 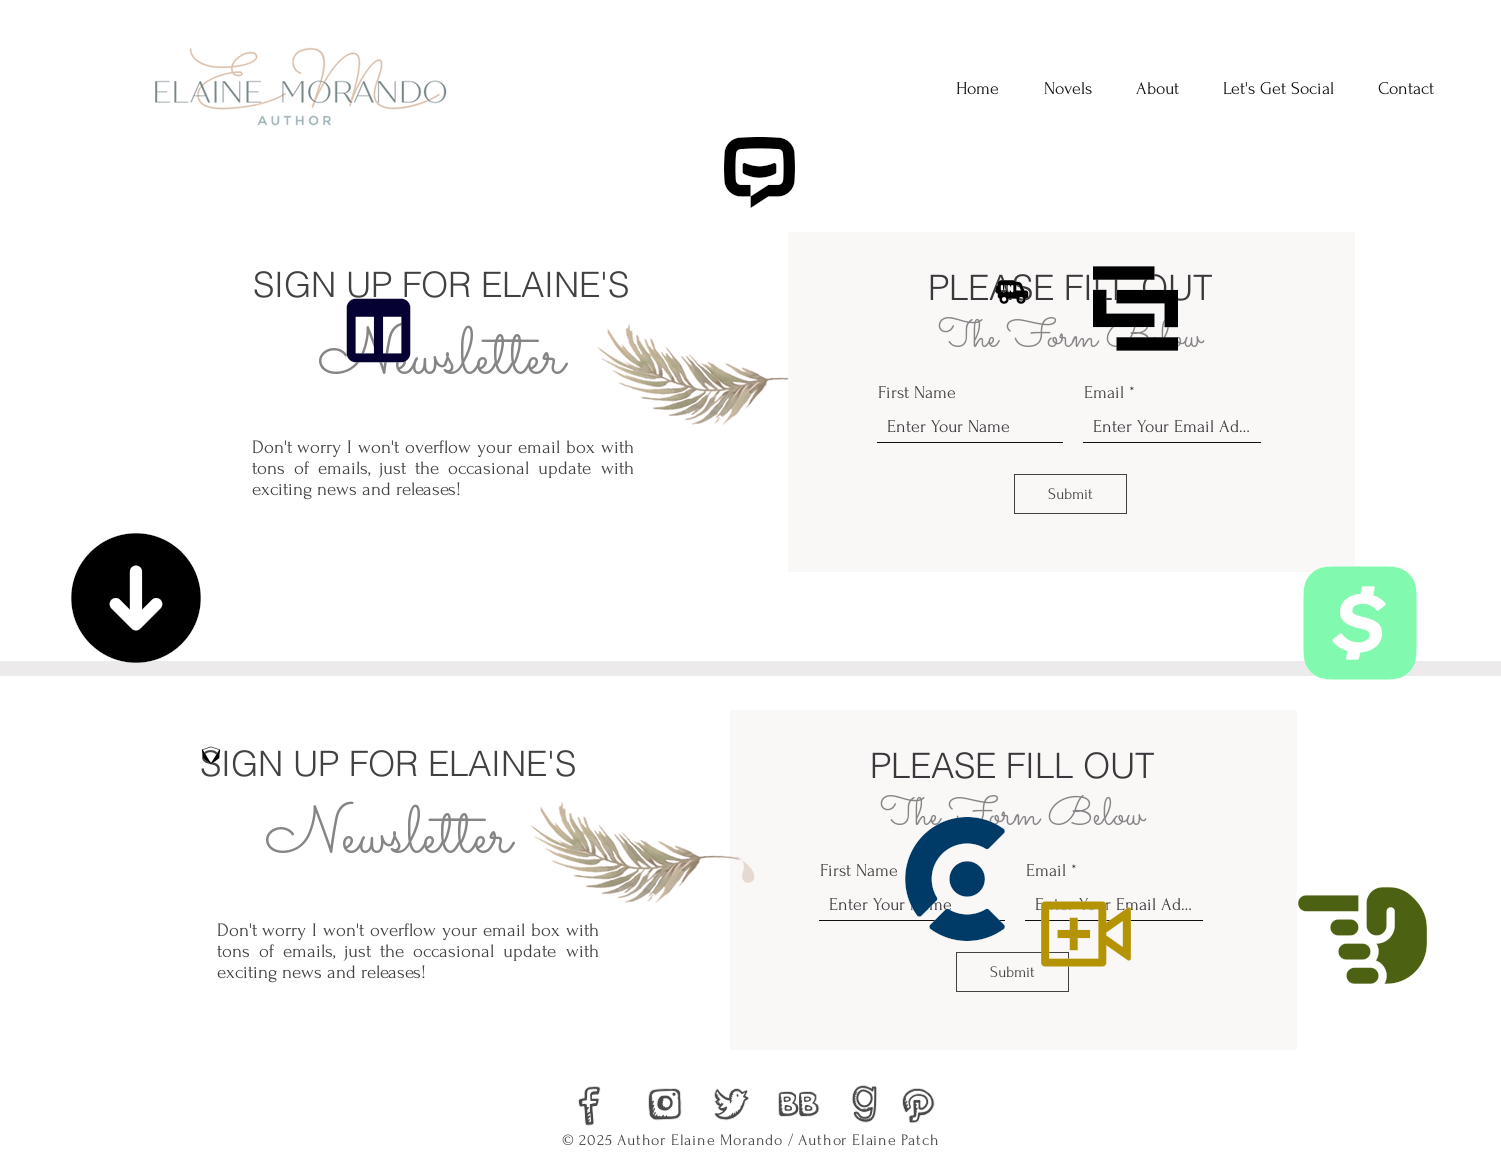 What do you see at coordinates (1013, 292) in the screenshot?
I see `indicates united nations humanitarian aid delivery` at bounding box center [1013, 292].